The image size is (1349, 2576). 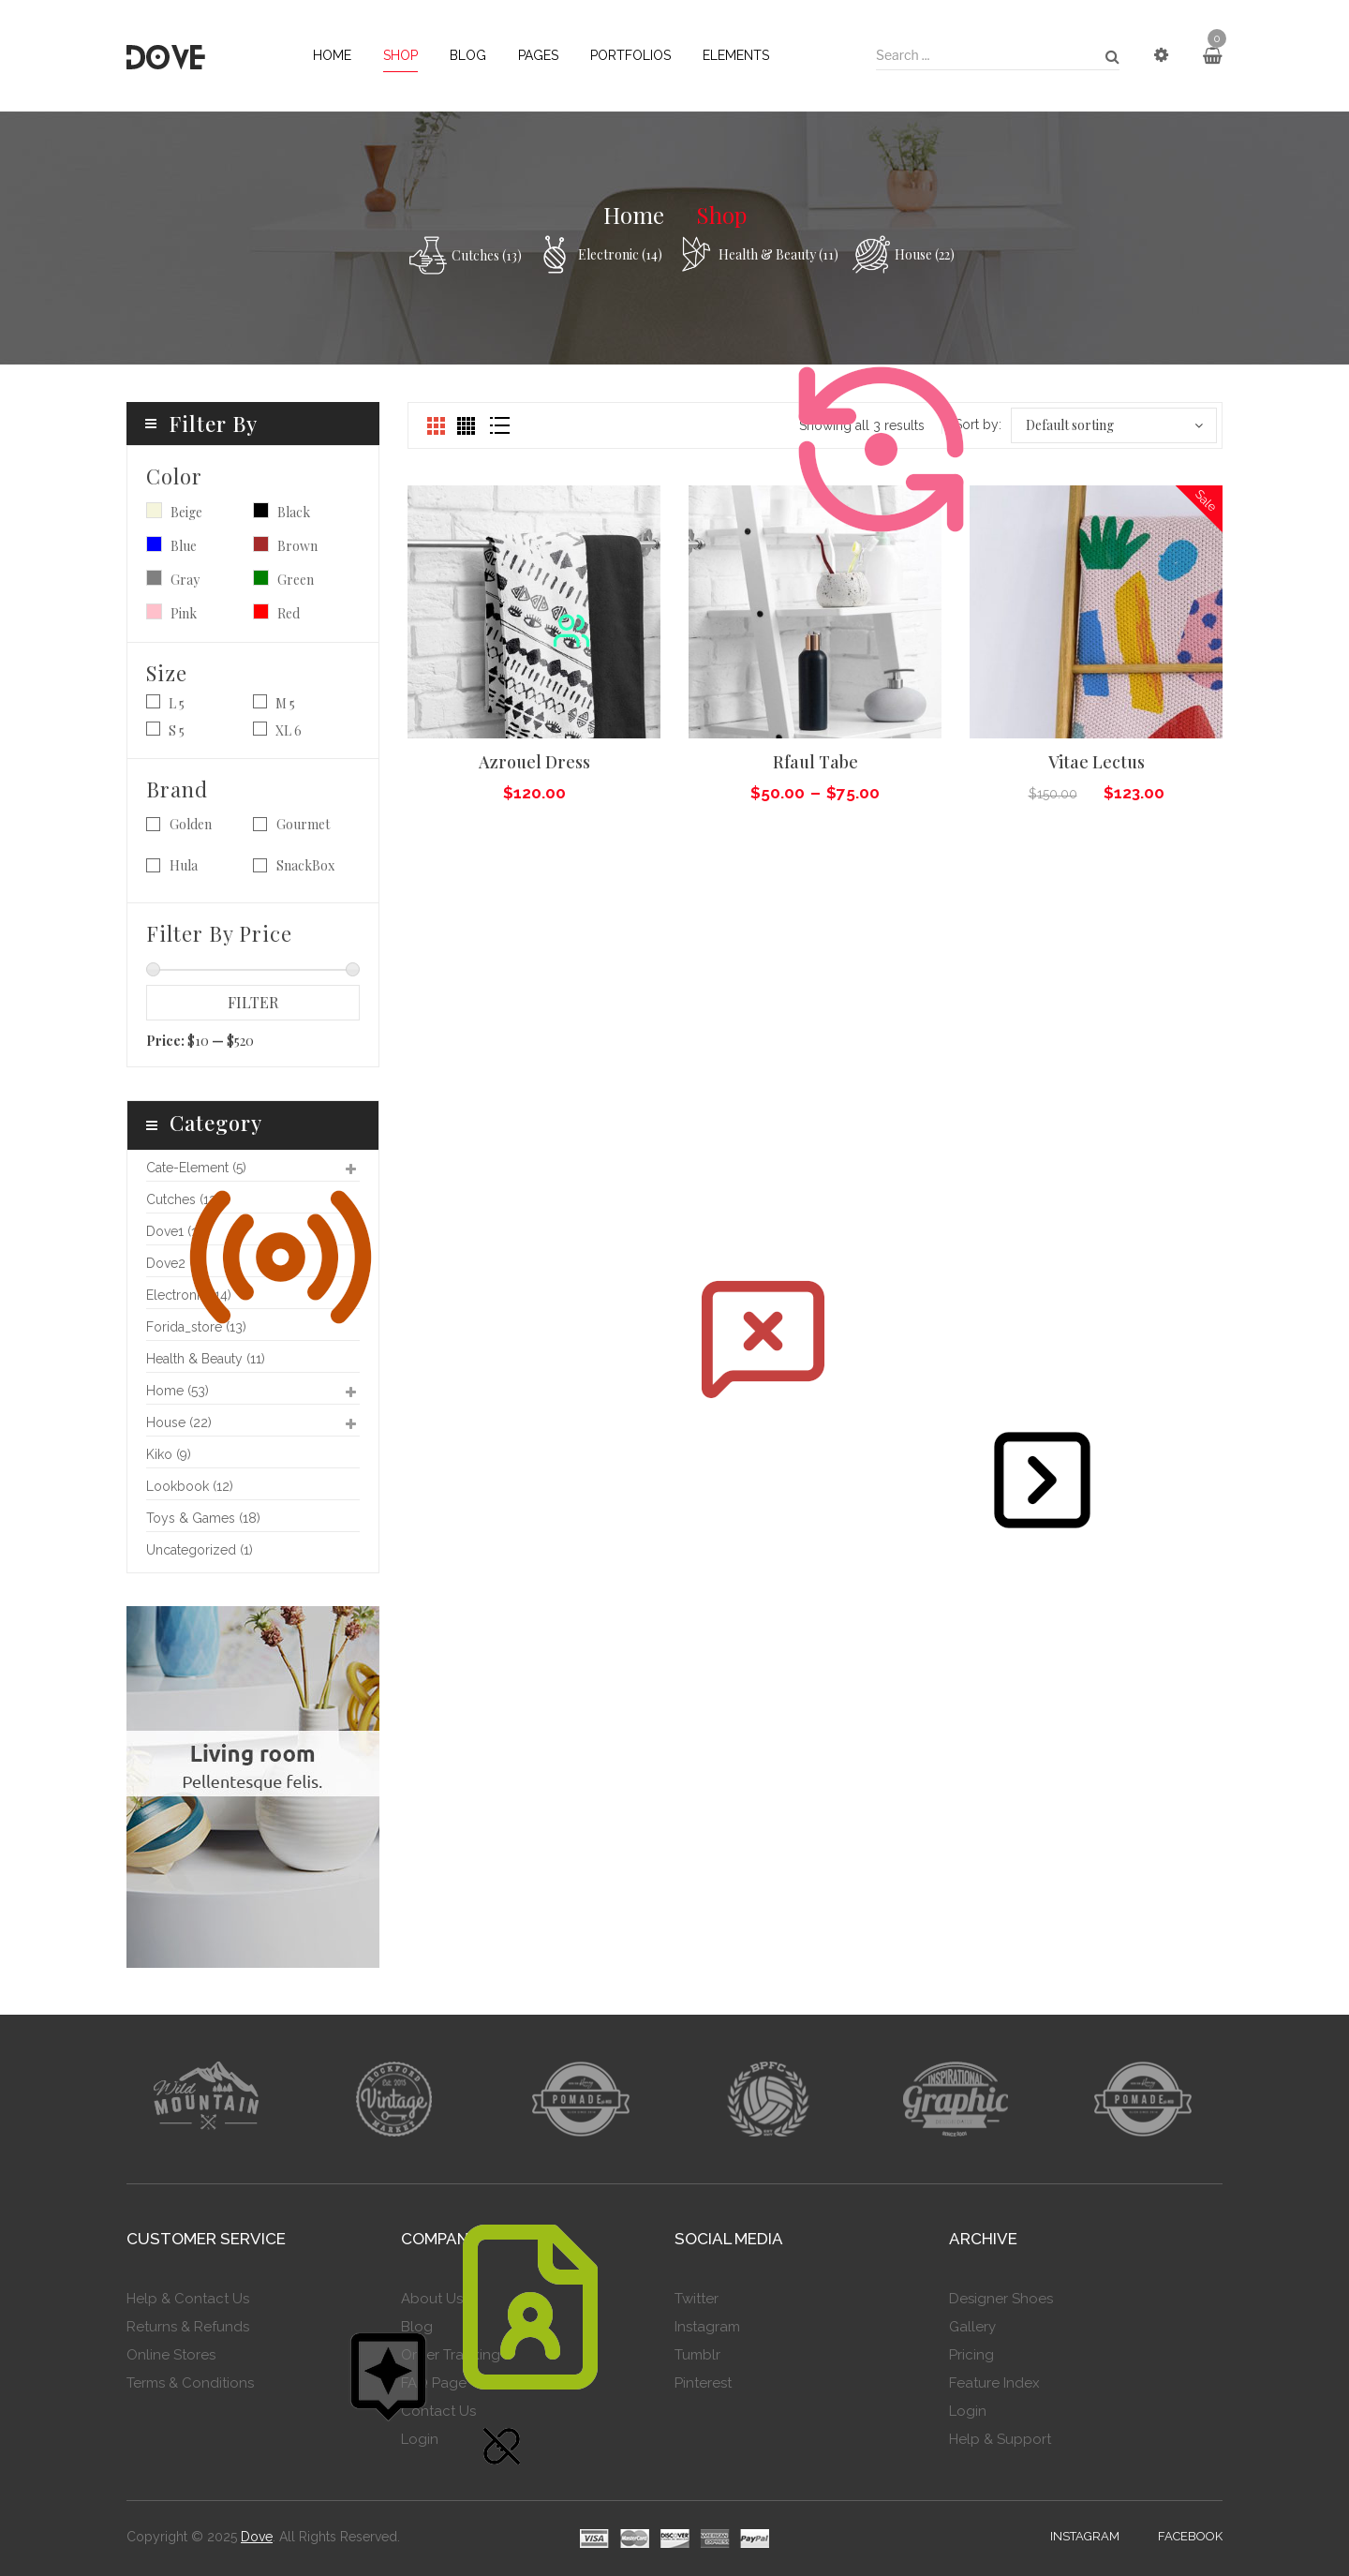 I want to click on navigate to the next item or page, so click(x=1042, y=1480).